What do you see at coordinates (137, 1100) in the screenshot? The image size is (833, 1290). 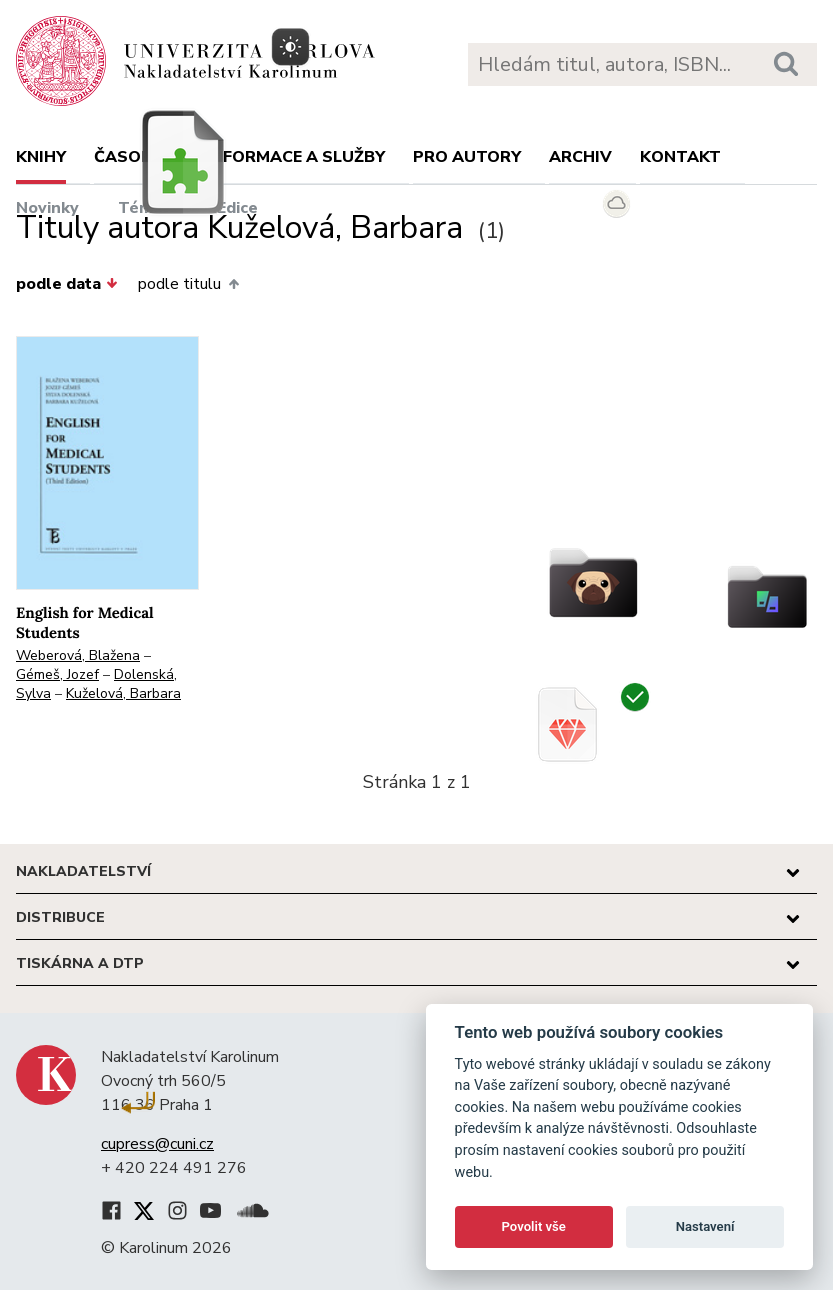 I see `reply to all recipients of an email` at bounding box center [137, 1100].